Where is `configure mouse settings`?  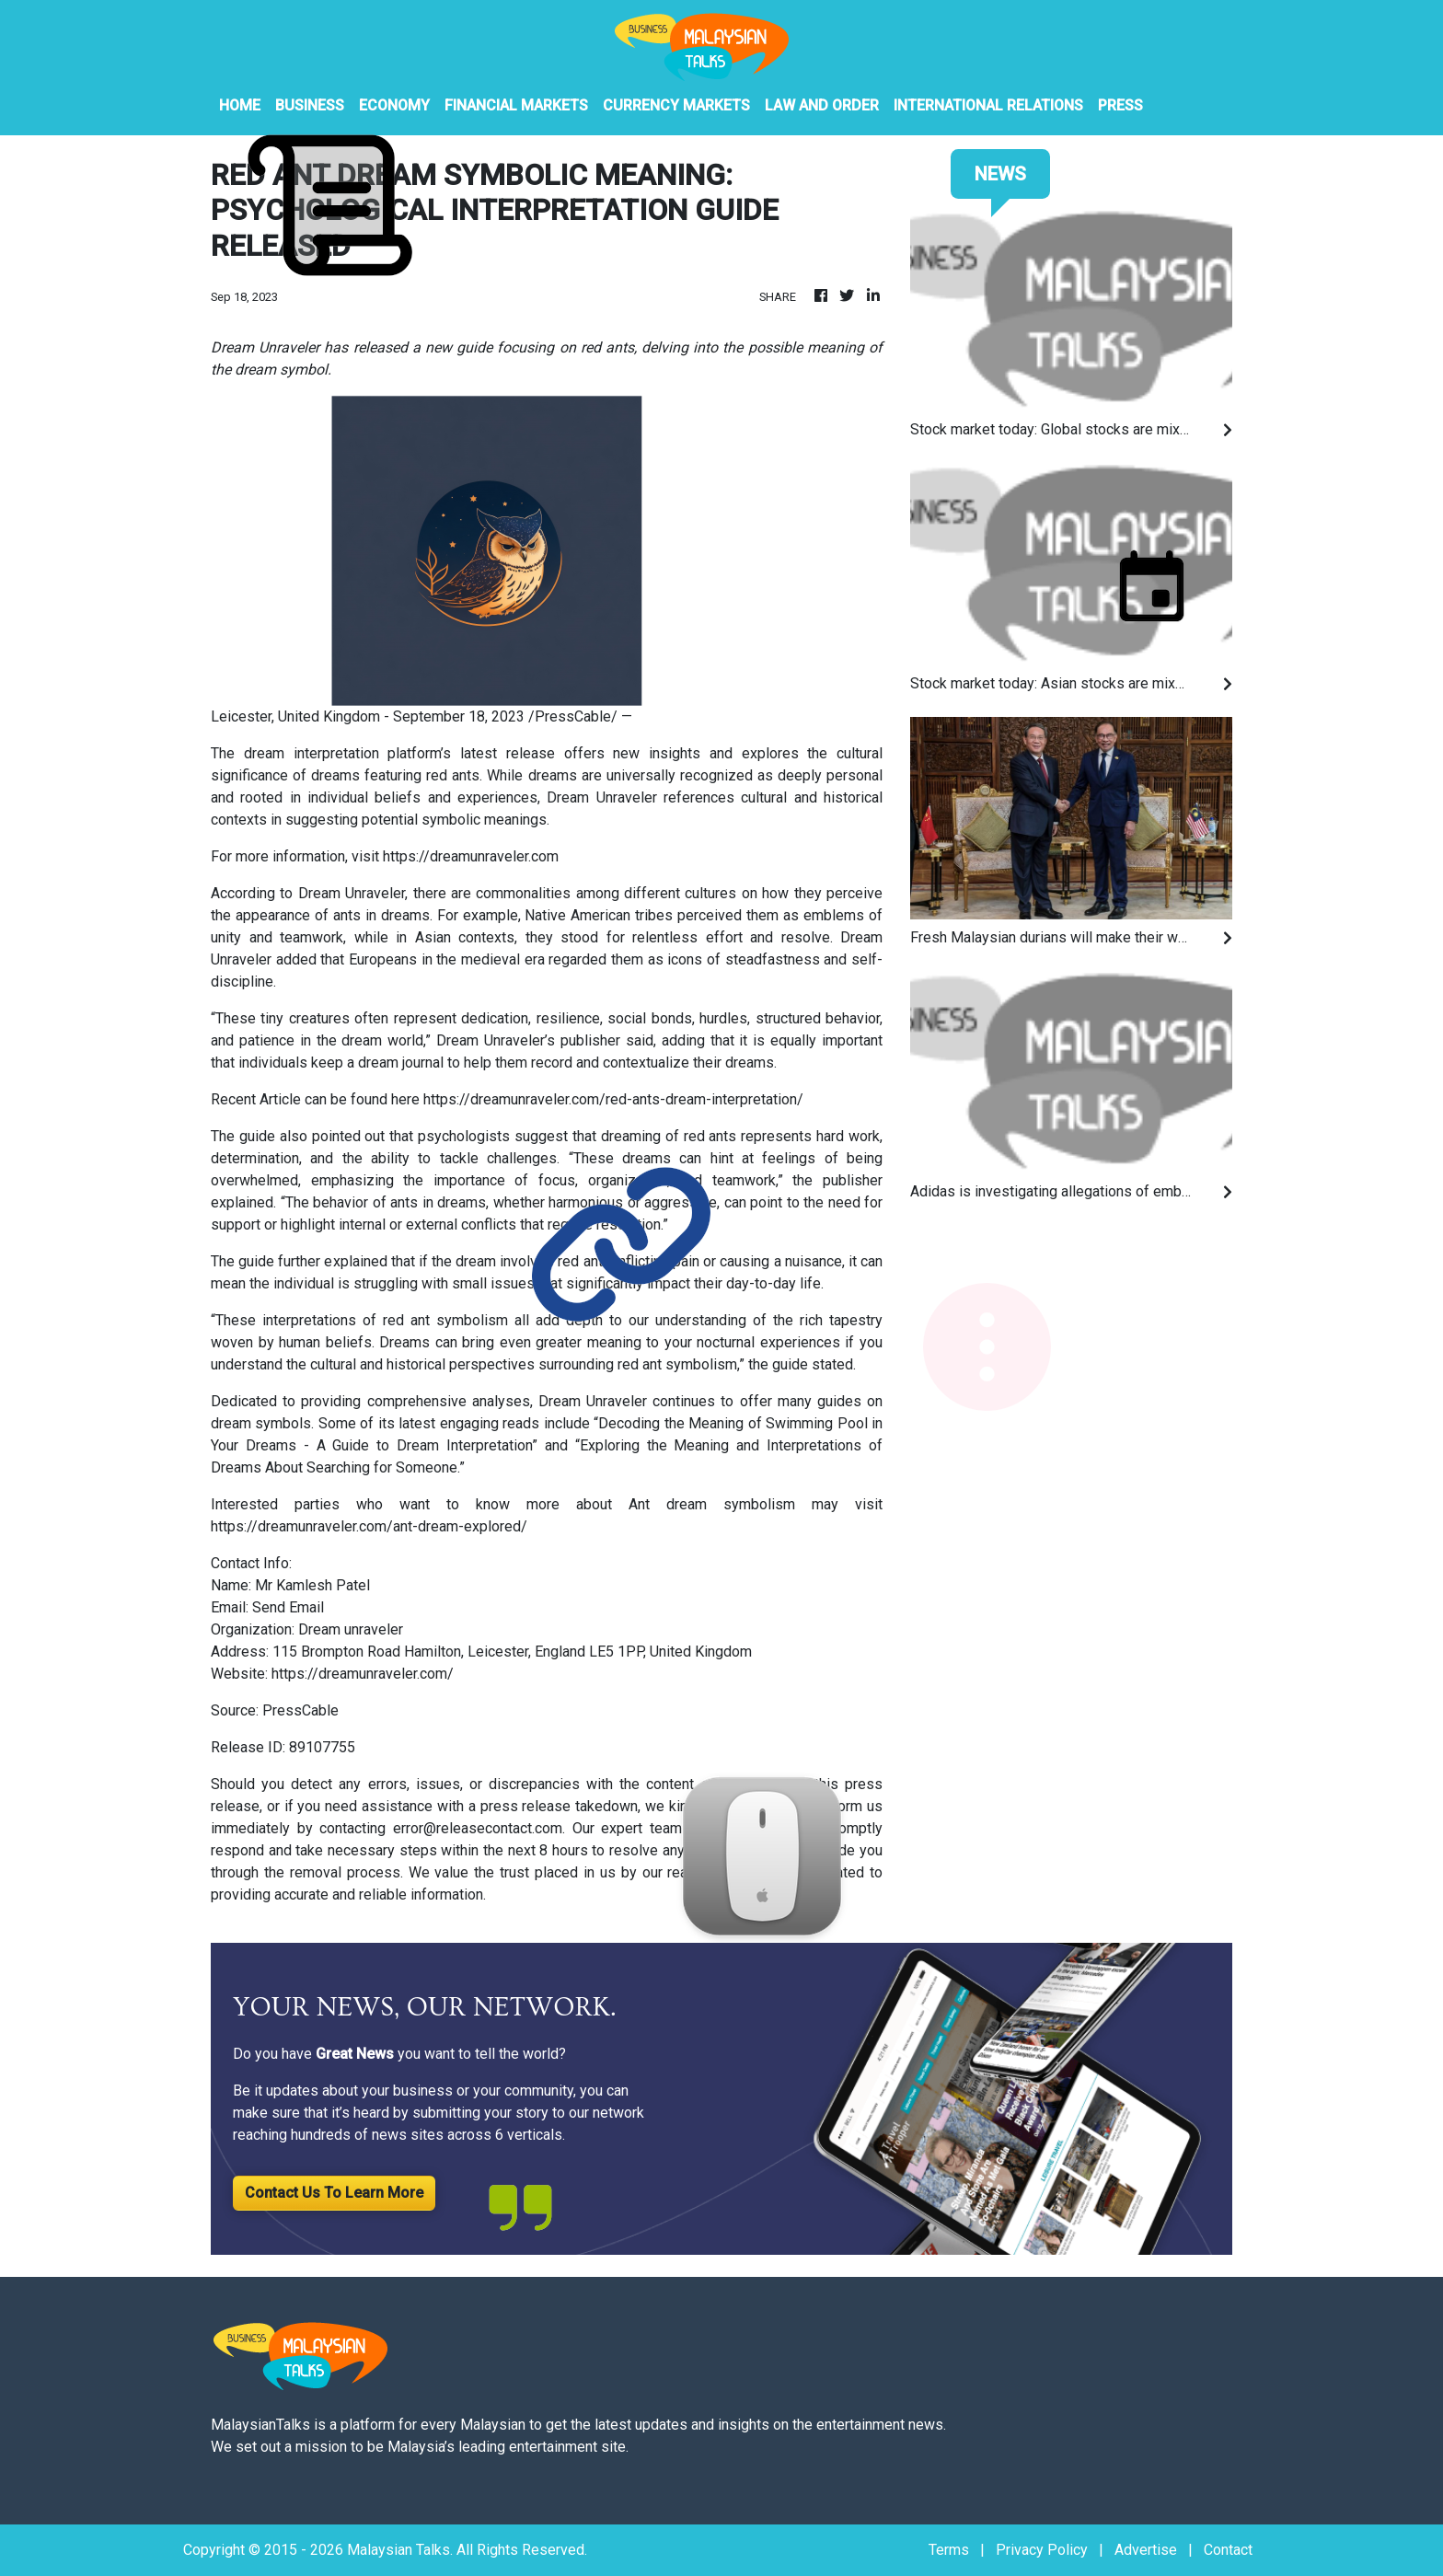
configure mouse settings is located at coordinates (762, 1856).